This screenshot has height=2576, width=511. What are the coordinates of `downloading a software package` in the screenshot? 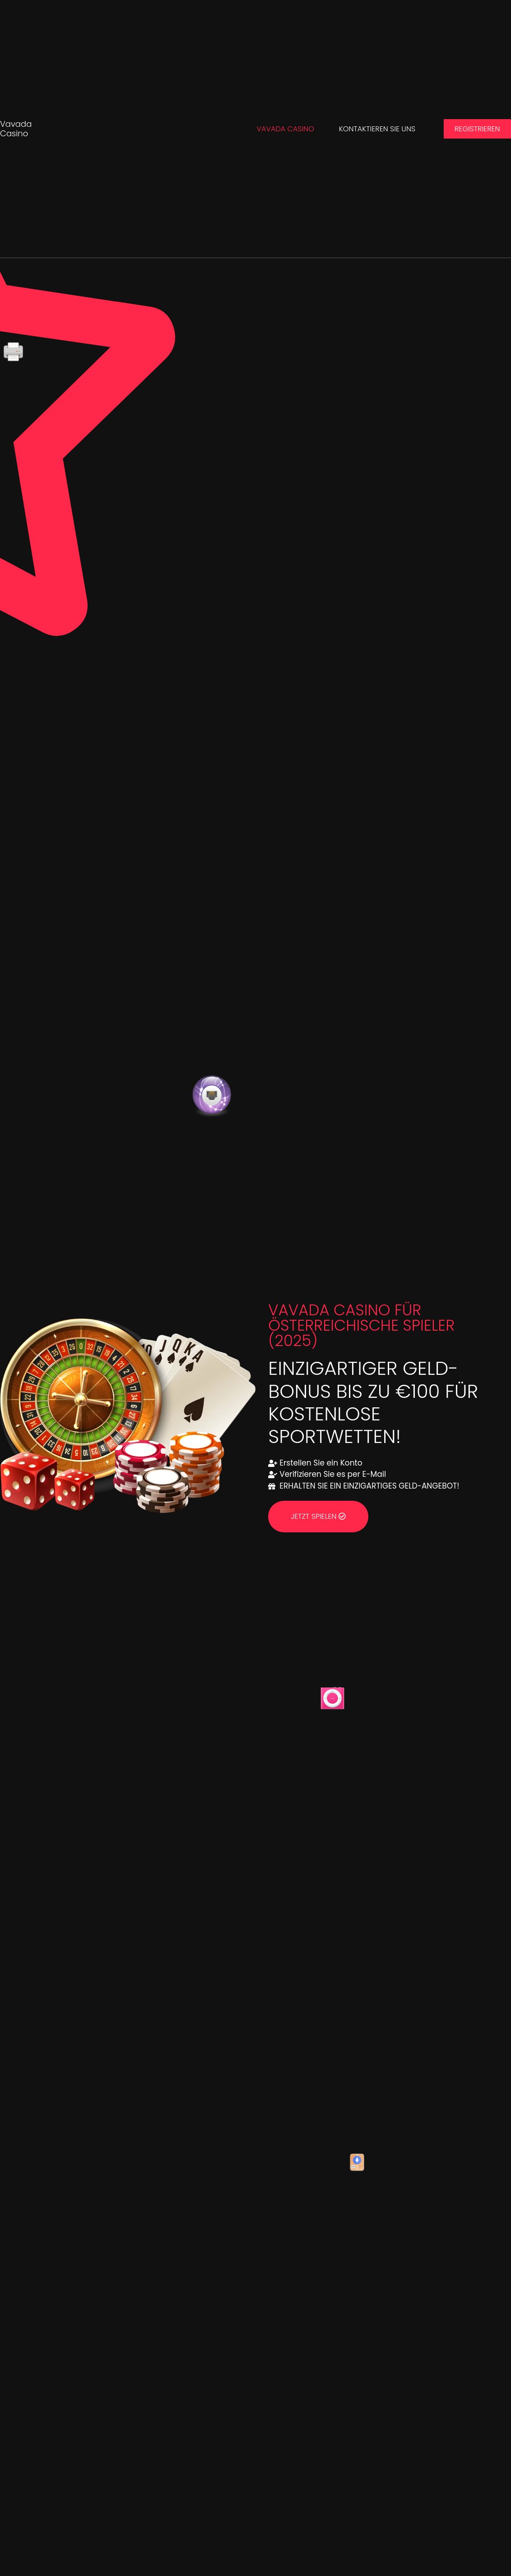 It's located at (357, 2162).